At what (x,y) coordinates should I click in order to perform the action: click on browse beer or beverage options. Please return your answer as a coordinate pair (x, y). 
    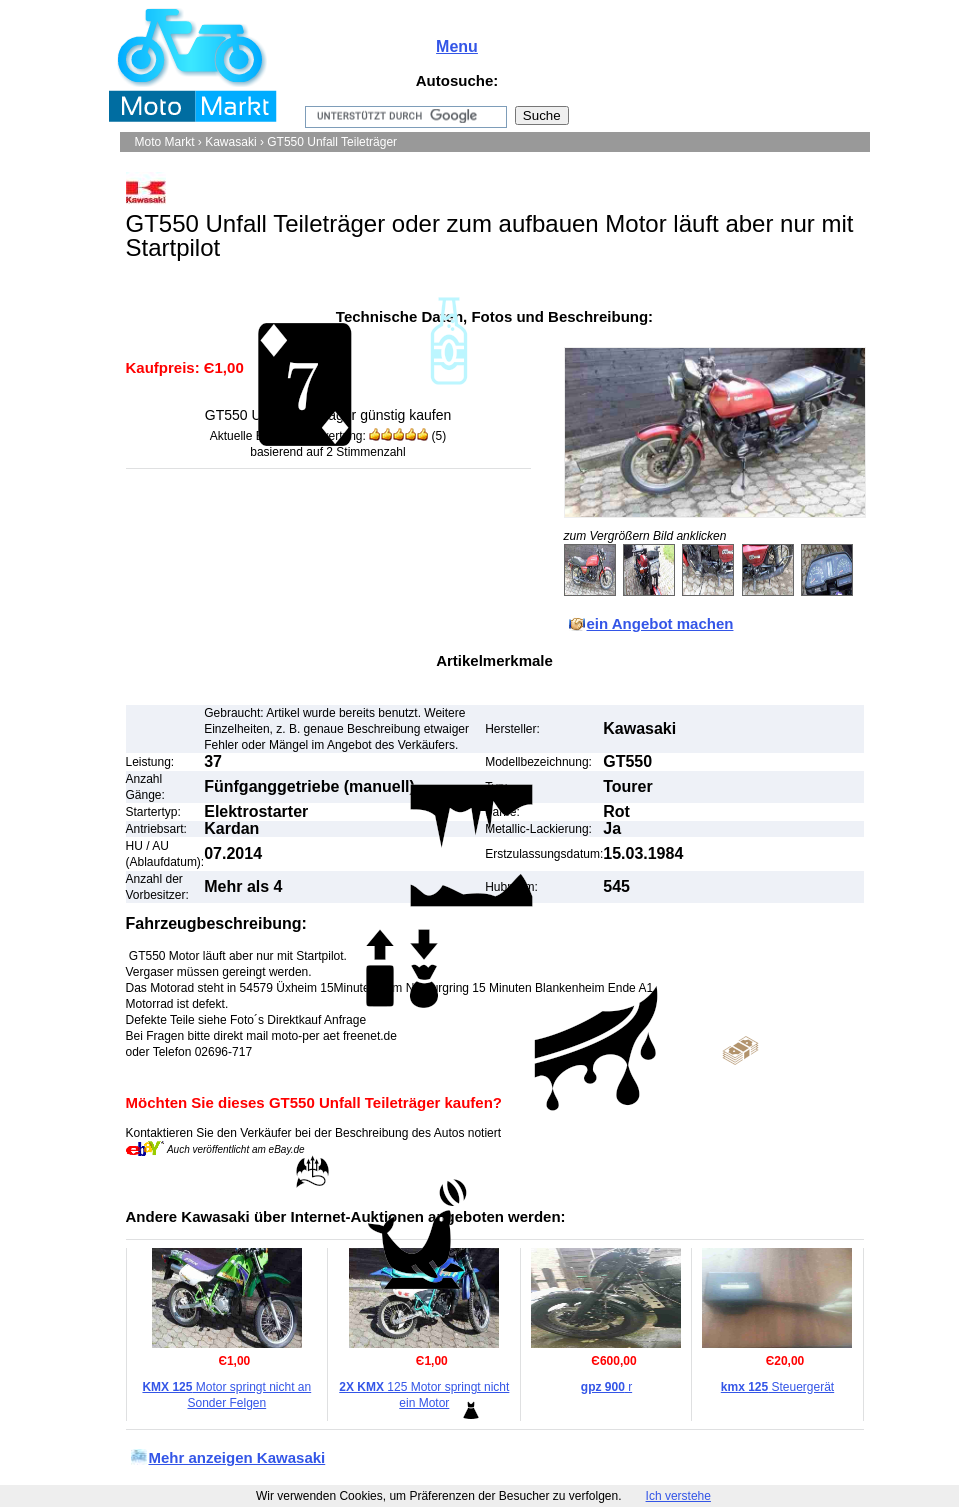
    Looking at the image, I should click on (449, 341).